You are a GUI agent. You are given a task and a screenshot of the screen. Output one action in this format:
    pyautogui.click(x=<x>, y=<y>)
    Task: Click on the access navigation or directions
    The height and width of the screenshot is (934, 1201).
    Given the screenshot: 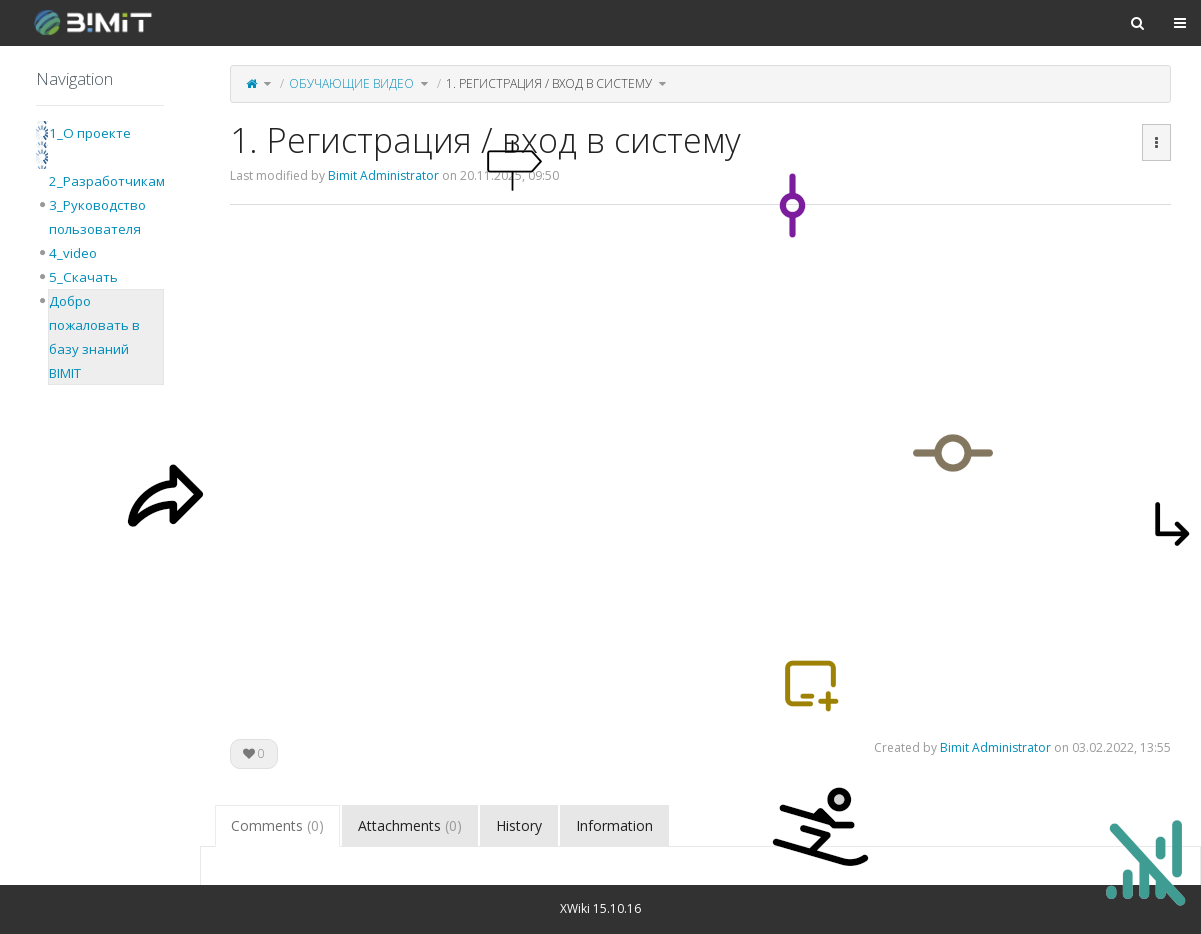 What is the action you would take?
    pyautogui.click(x=512, y=165)
    